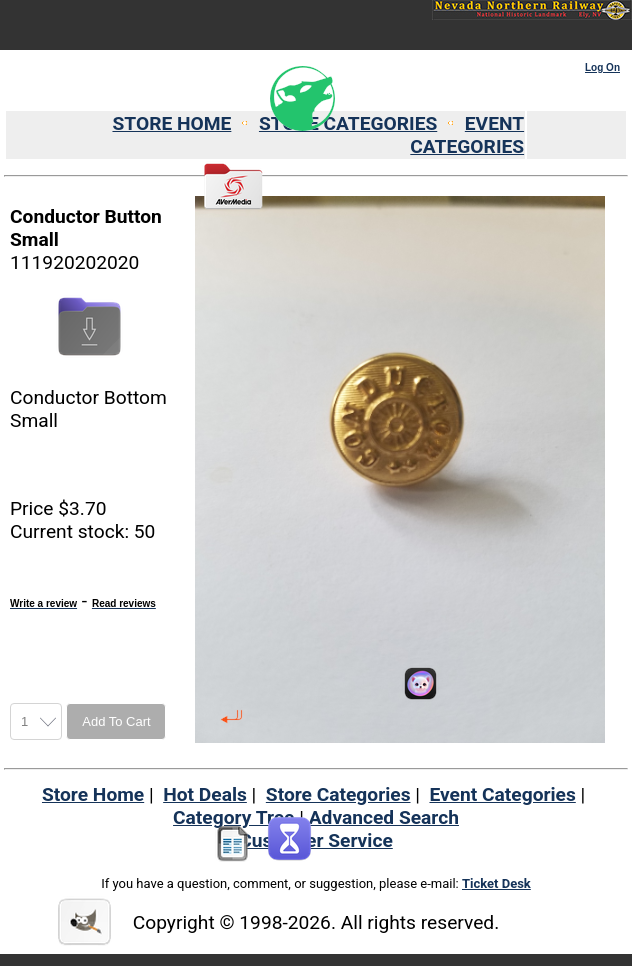 The image size is (632, 966). What do you see at coordinates (232, 843) in the screenshot?
I see `libreoffice master document file type` at bounding box center [232, 843].